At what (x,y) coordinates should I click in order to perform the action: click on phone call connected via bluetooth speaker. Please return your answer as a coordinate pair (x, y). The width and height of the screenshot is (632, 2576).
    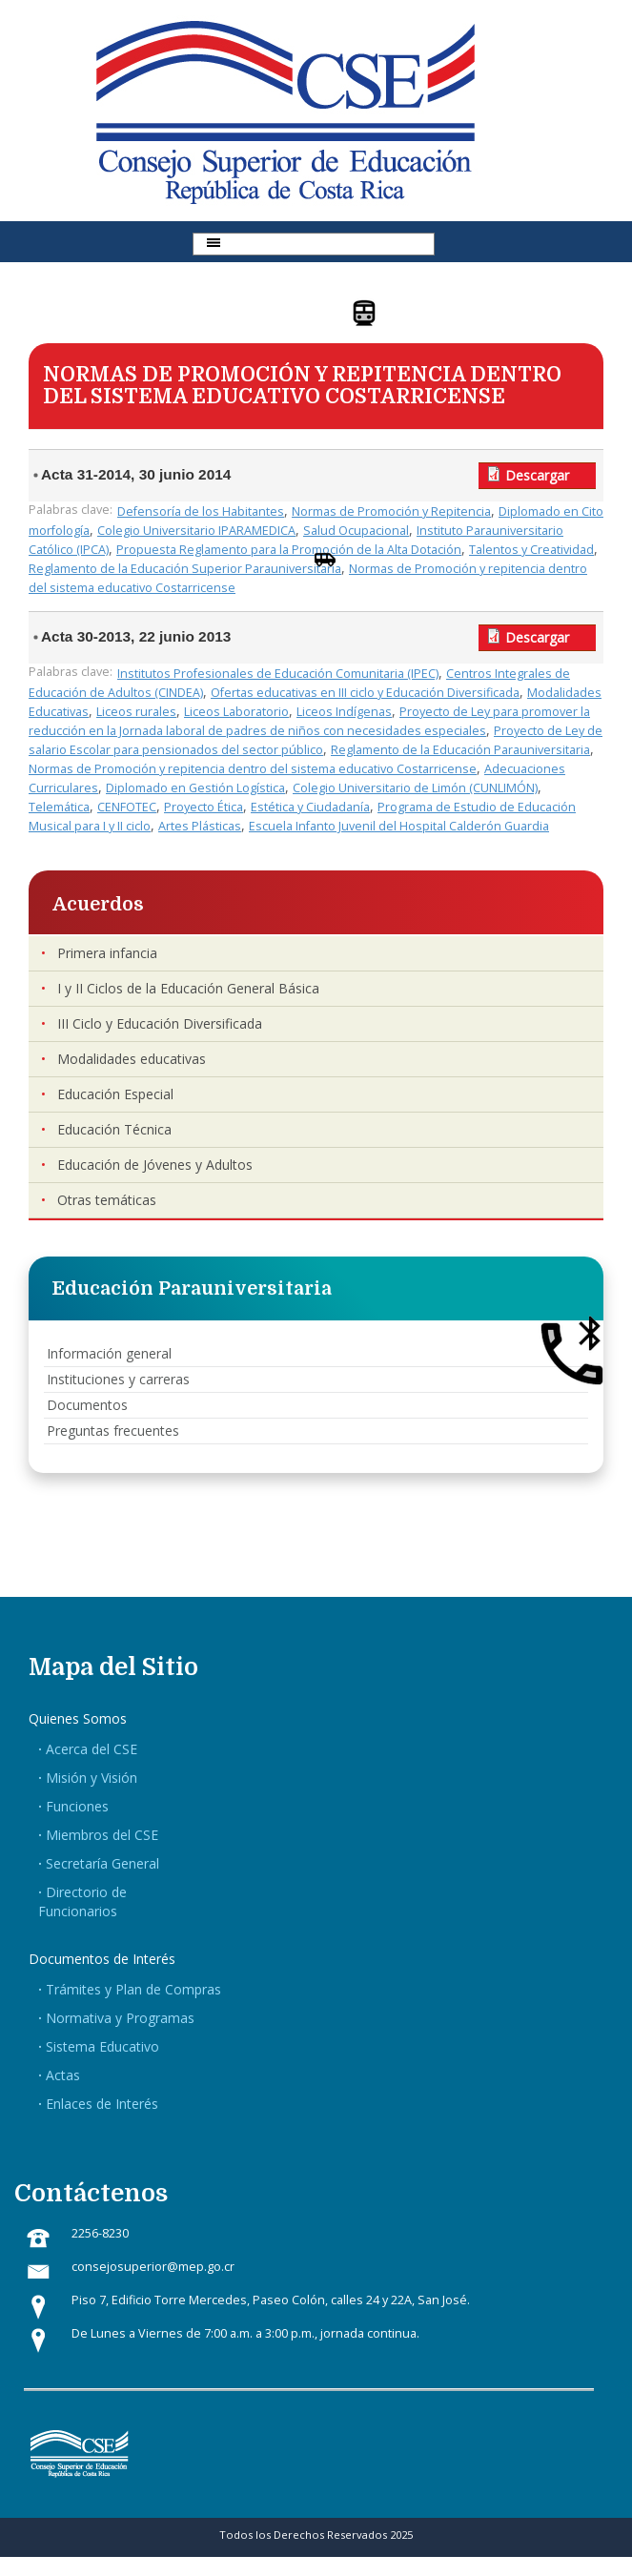
    Looking at the image, I should click on (572, 1354).